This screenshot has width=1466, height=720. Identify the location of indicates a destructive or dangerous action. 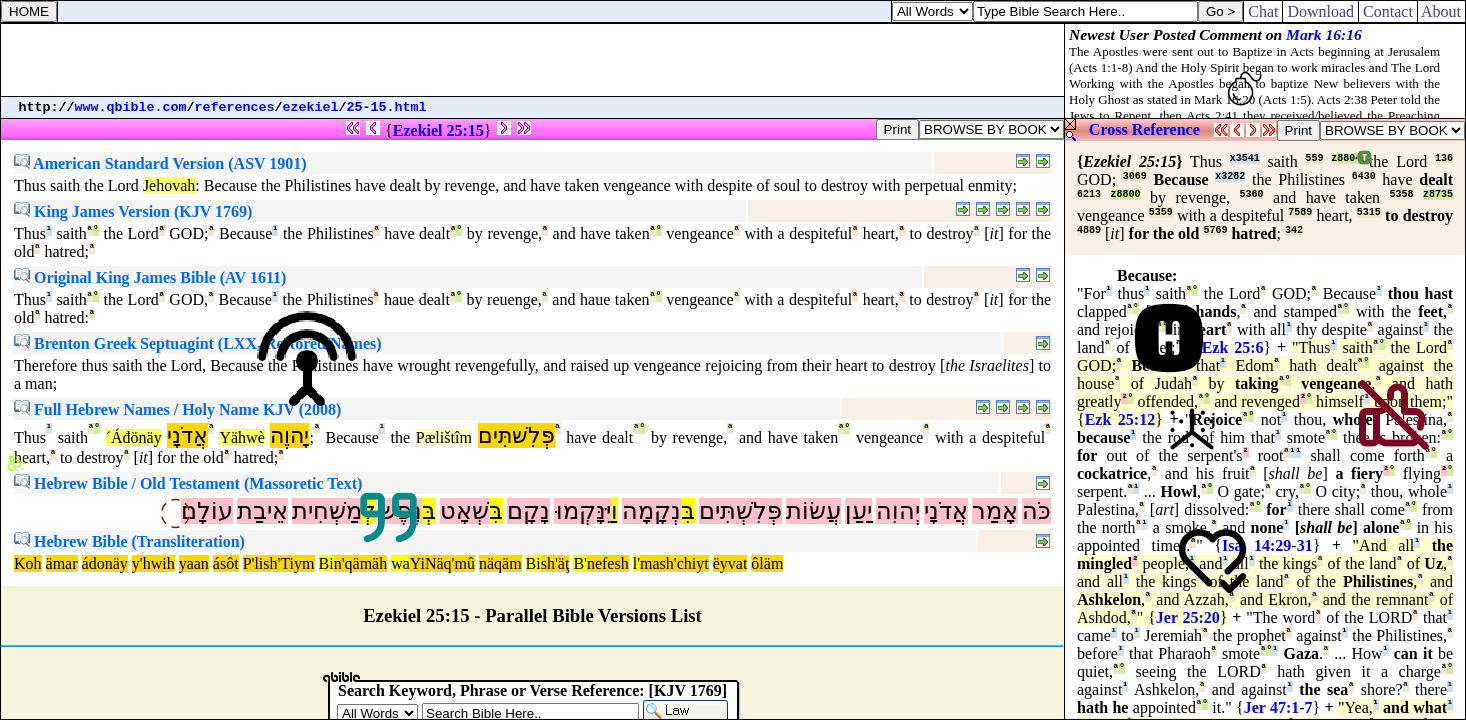
(1243, 88).